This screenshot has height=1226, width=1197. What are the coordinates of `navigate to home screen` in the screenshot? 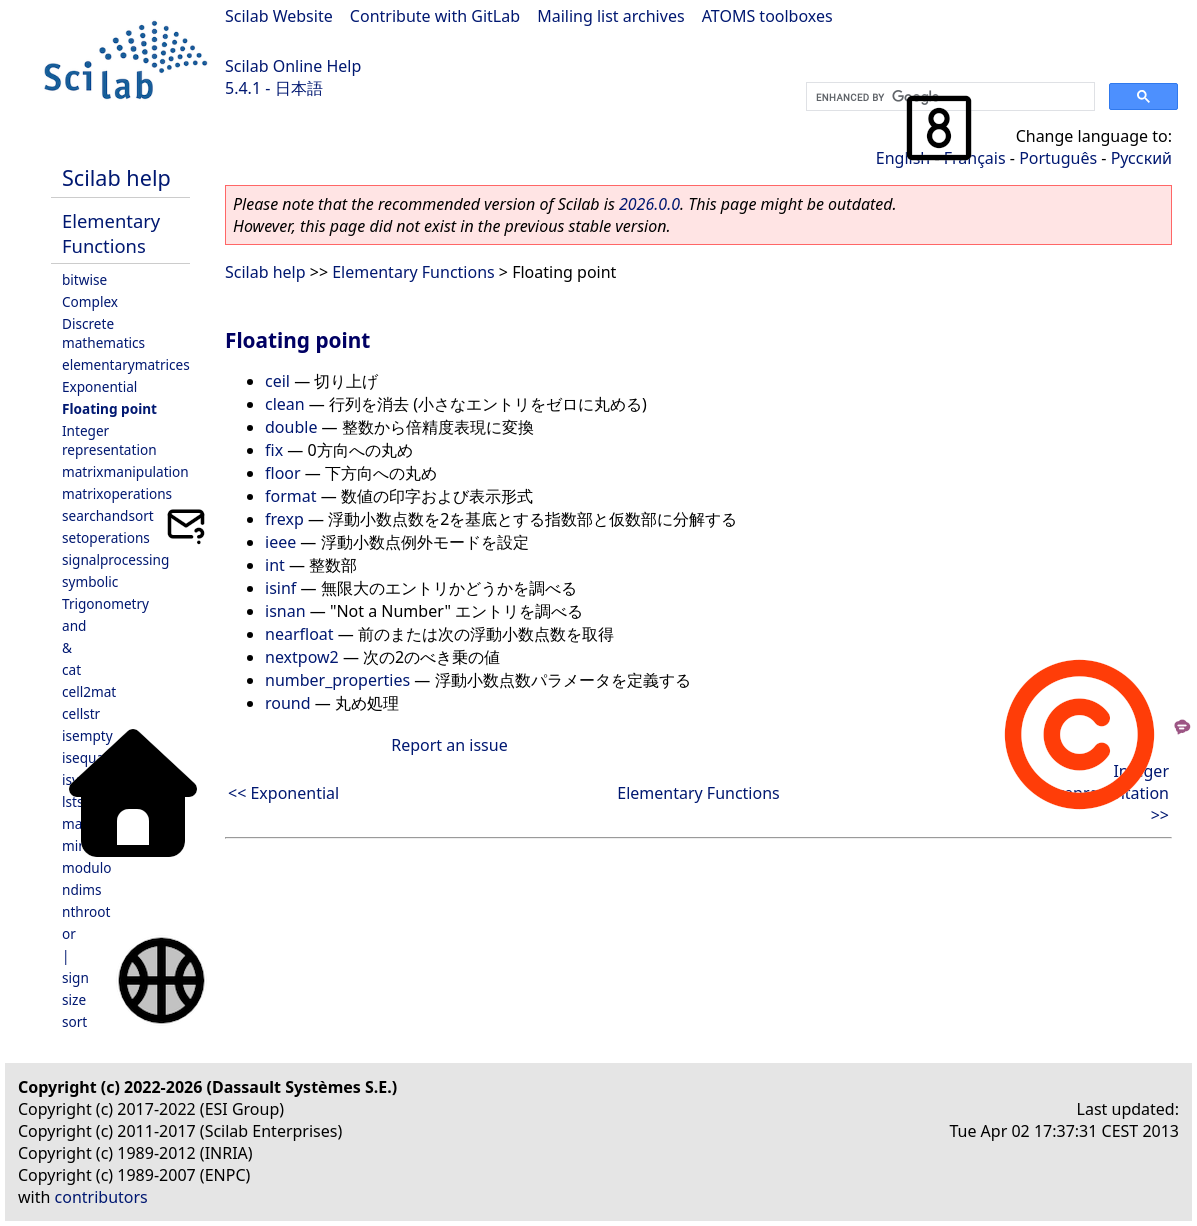 It's located at (133, 793).